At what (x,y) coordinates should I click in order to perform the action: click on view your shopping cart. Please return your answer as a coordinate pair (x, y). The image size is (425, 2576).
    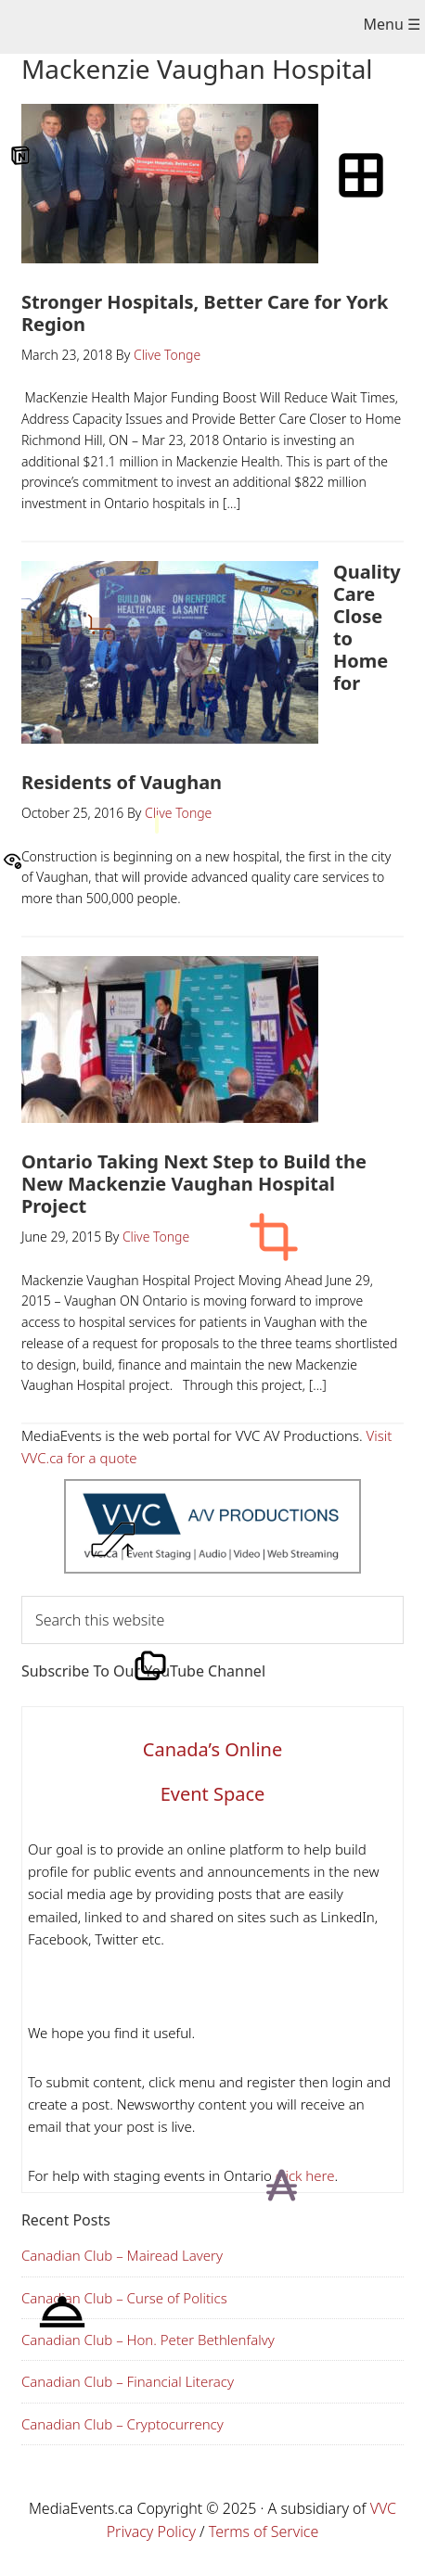
    Looking at the image, I should click on (99, 623).